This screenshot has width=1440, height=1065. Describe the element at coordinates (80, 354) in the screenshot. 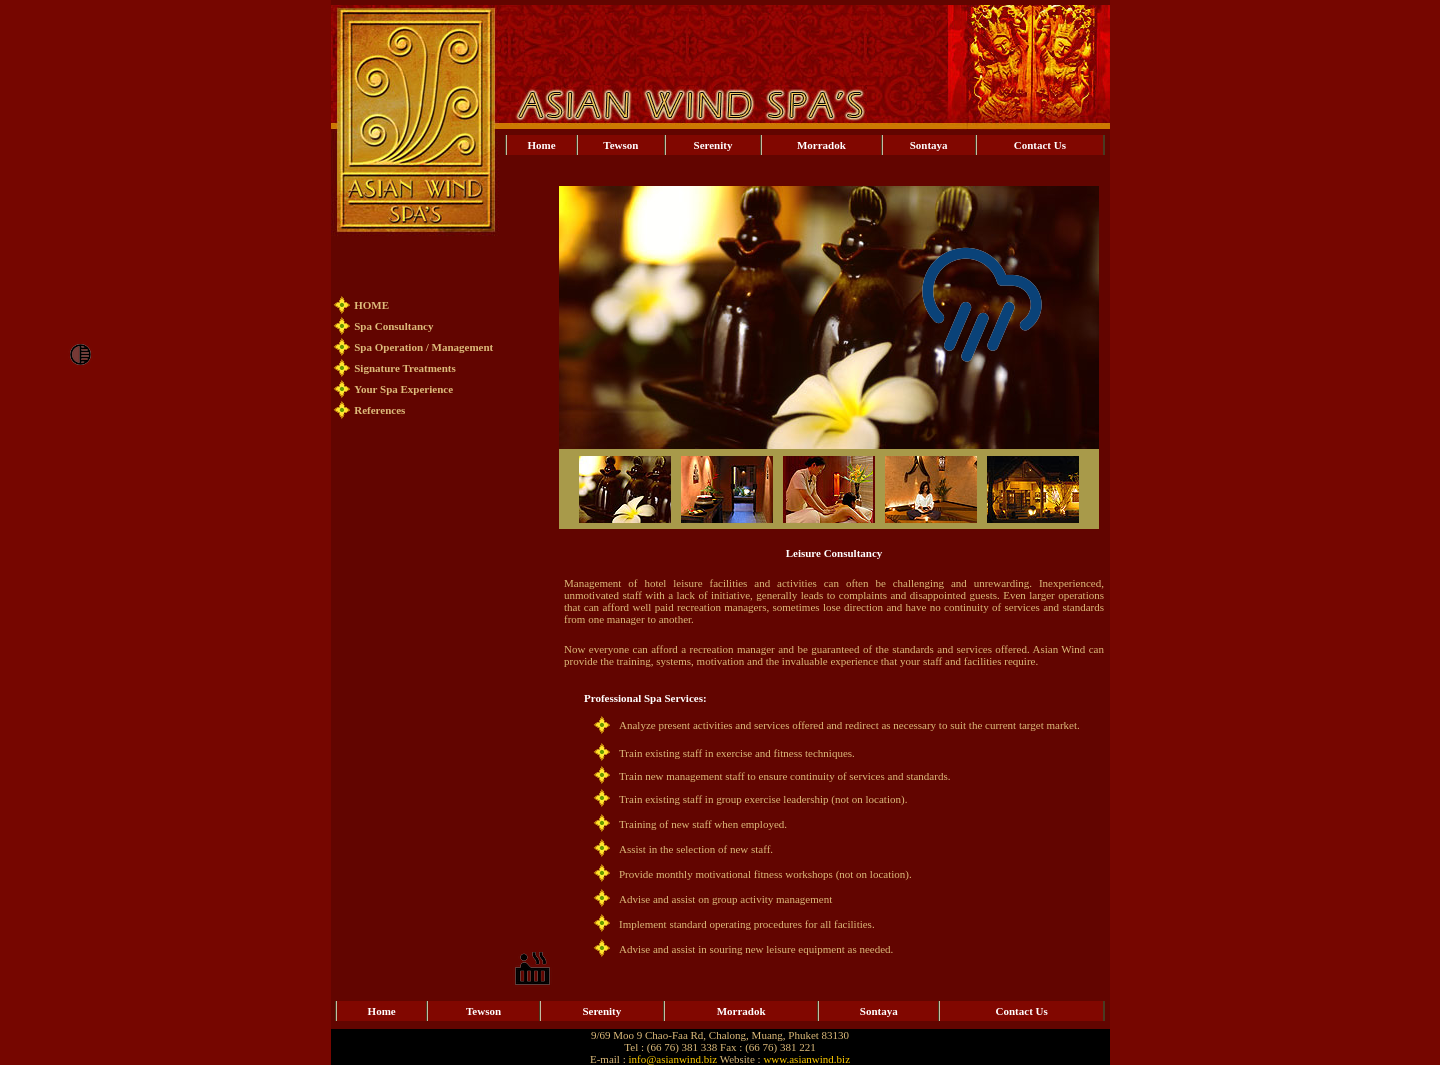

I see `adjust image contrast or tonality settings` at that location.